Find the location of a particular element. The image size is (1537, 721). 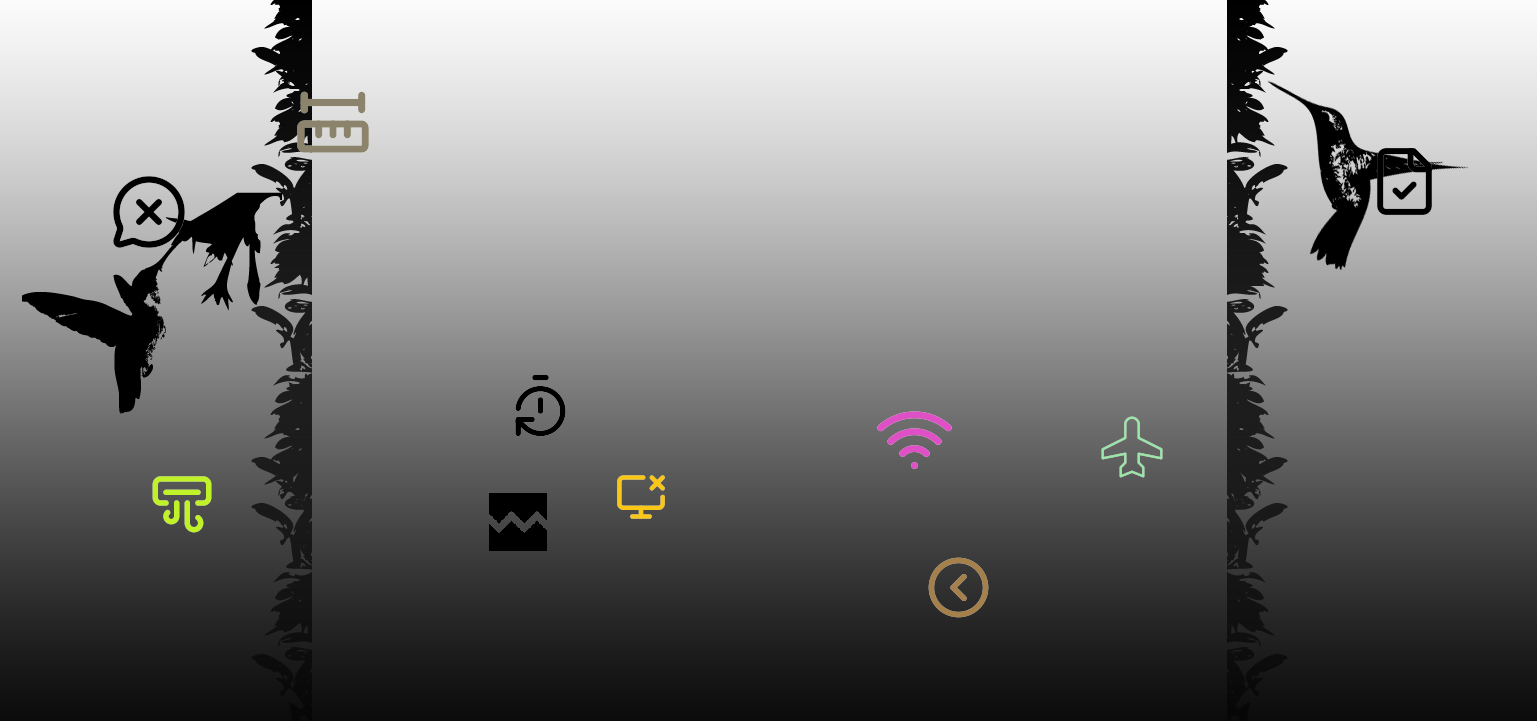

indicates active wireless network connection is located at coordinates (914, 438).